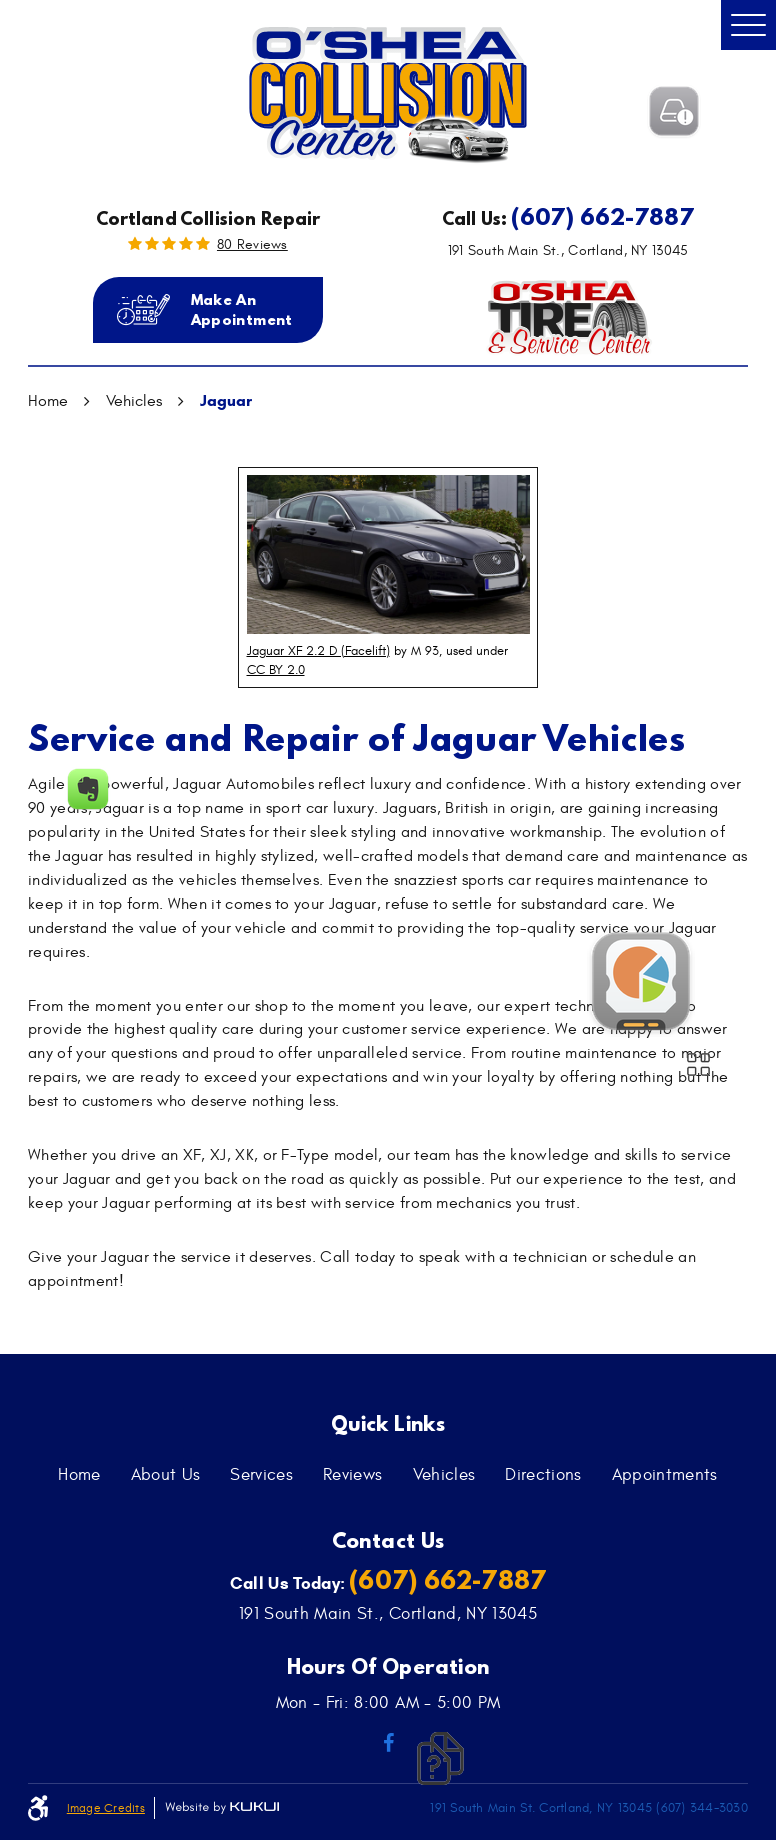 This screenshot has width=776, height=1840. What do you see at coordinates (698, 1064) in the screenshot?
I see `view all applications` at bounding box center [698, 1064].